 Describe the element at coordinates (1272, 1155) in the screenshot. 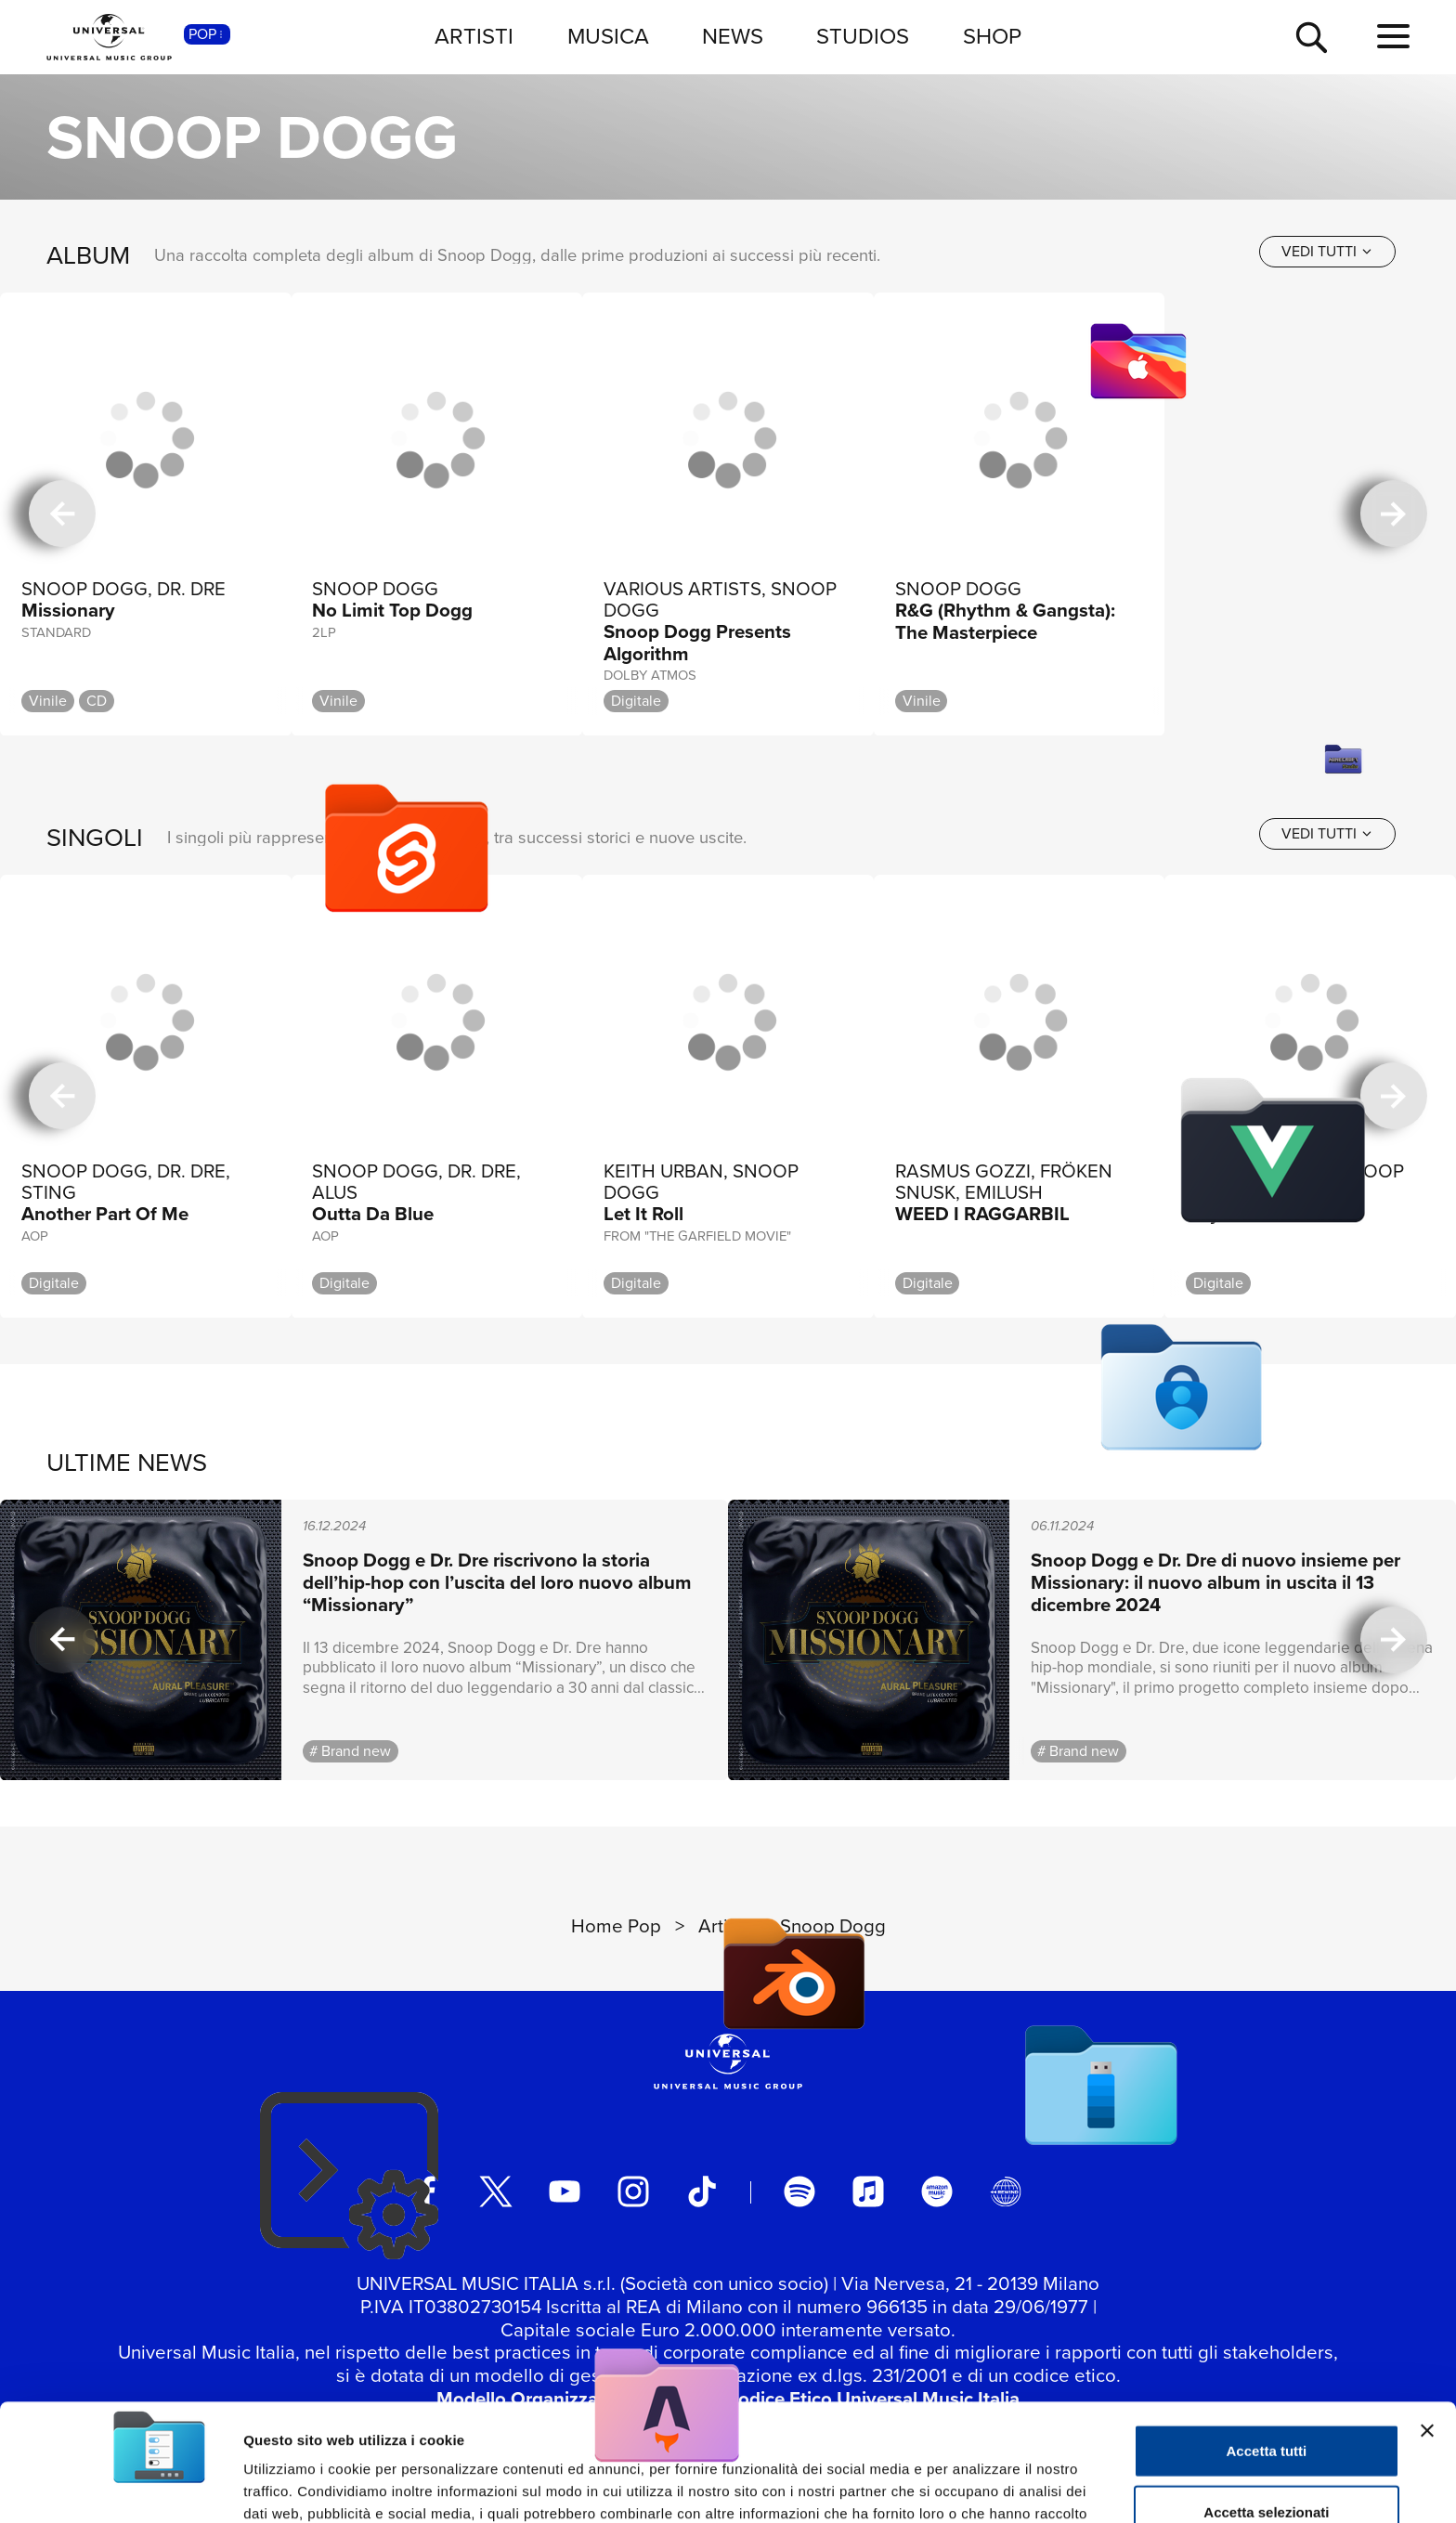

I see `open folder containing vue.js project files` at that location.